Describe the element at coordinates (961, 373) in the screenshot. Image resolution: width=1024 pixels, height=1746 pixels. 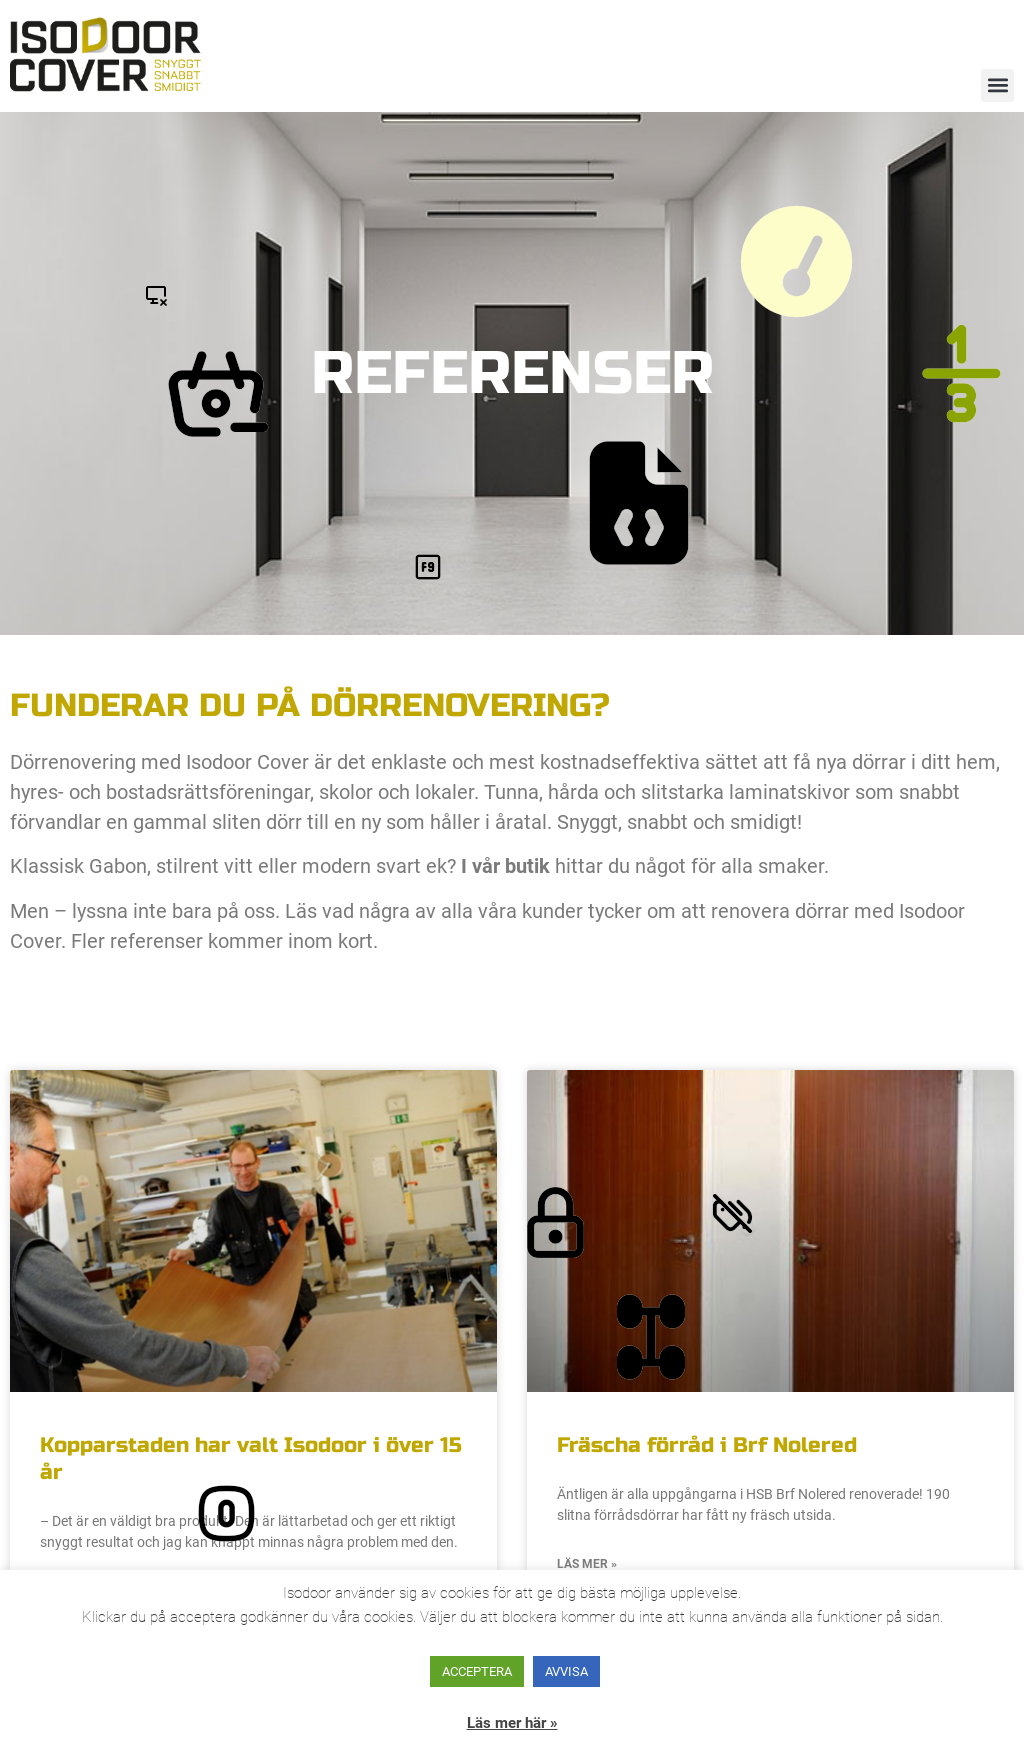
I see `fraction or division calculation tool` at that location.